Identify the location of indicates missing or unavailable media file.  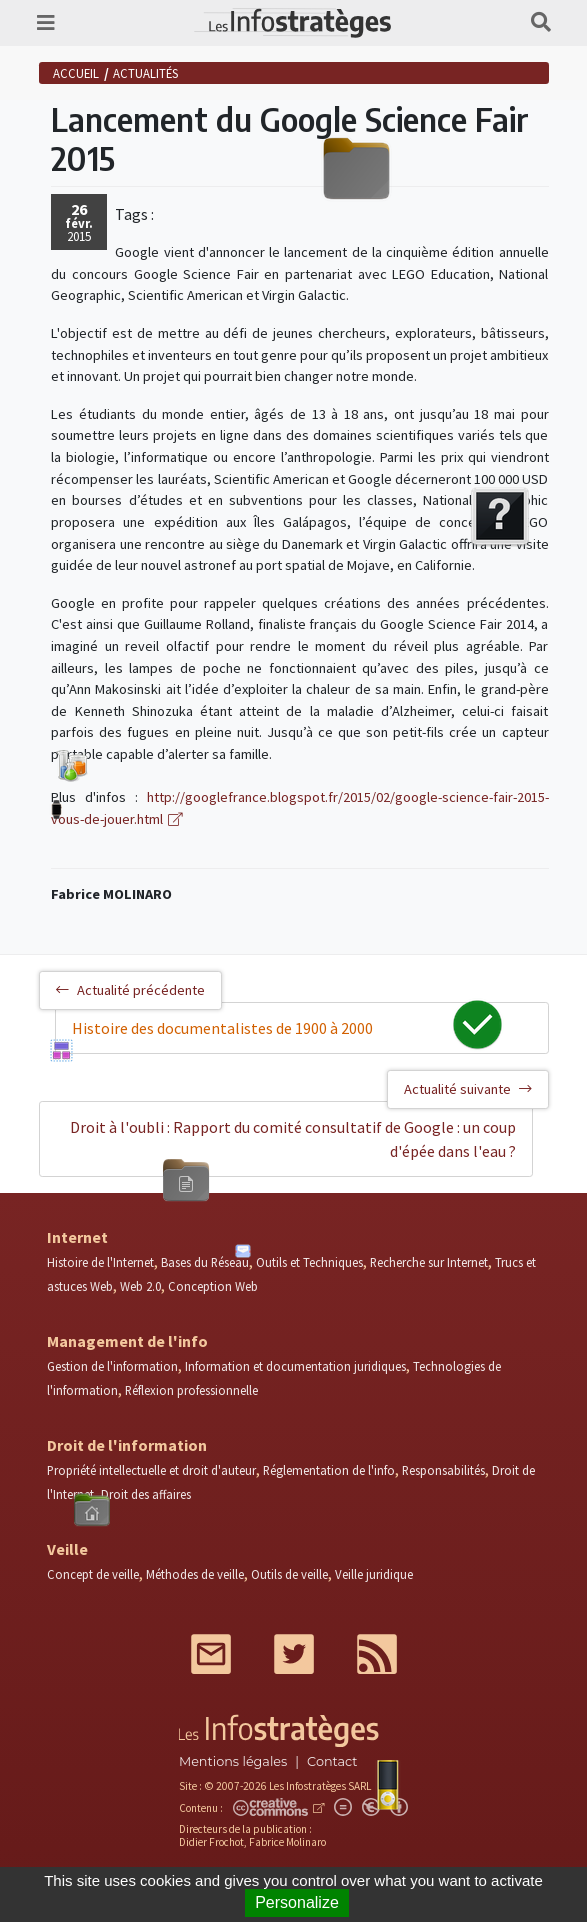
(500, 516).